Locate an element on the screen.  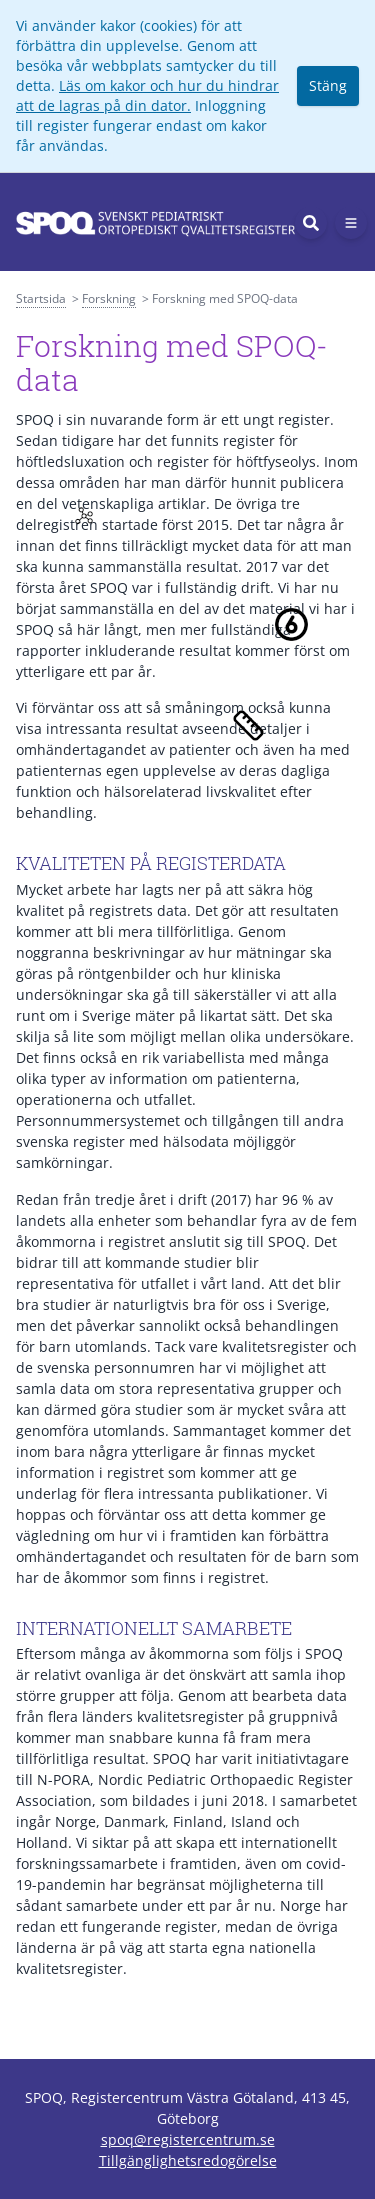
view network connections or relationships is located at coordinates (84, 516).